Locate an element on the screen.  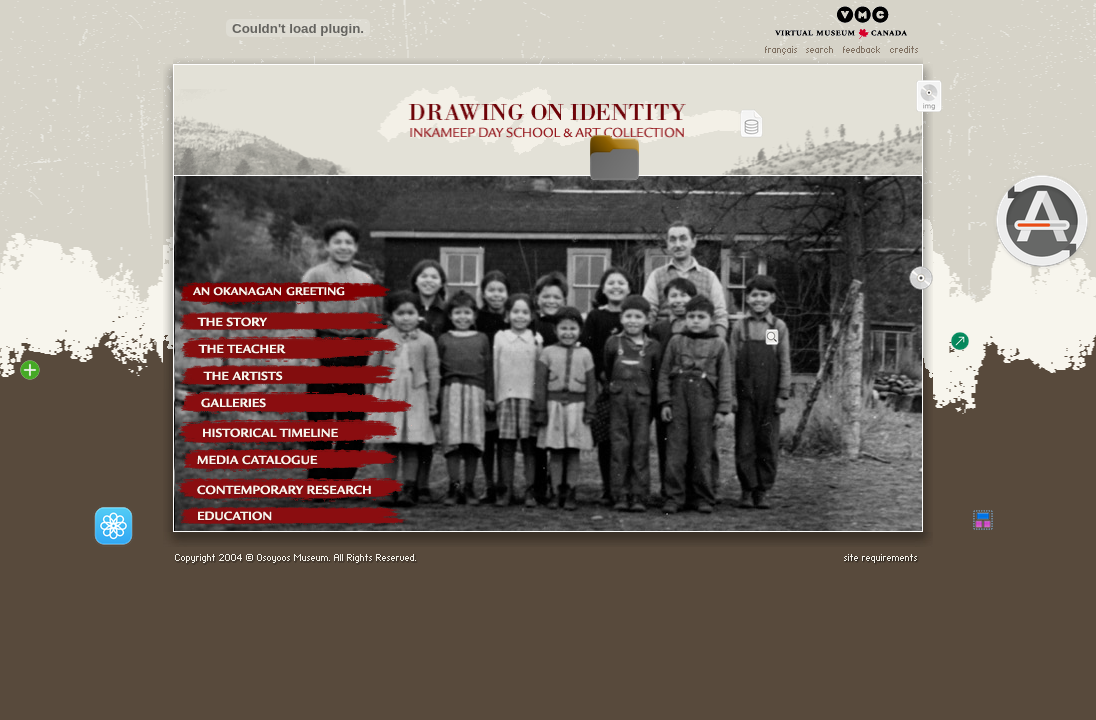
sqlite3 database file is located at coordinates (751, 123).